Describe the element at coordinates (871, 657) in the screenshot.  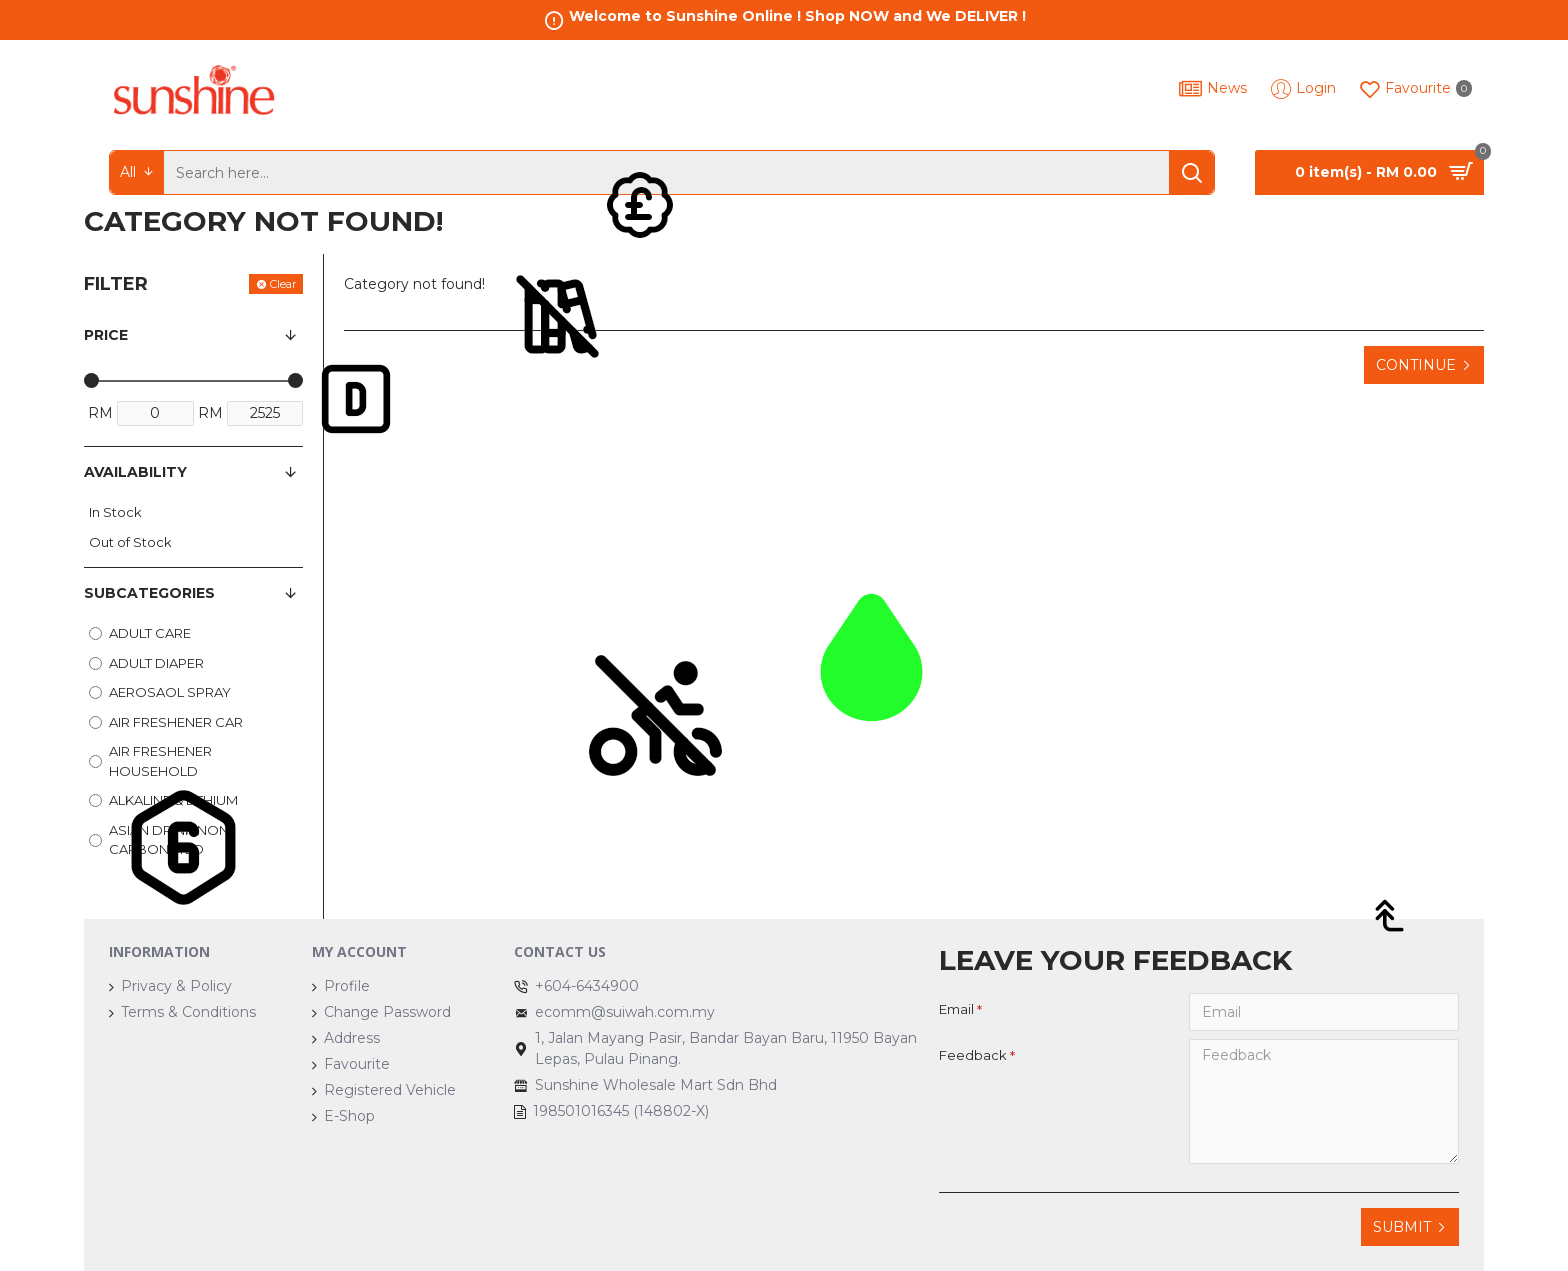
I see `adjust water or hydration settings` at that location.